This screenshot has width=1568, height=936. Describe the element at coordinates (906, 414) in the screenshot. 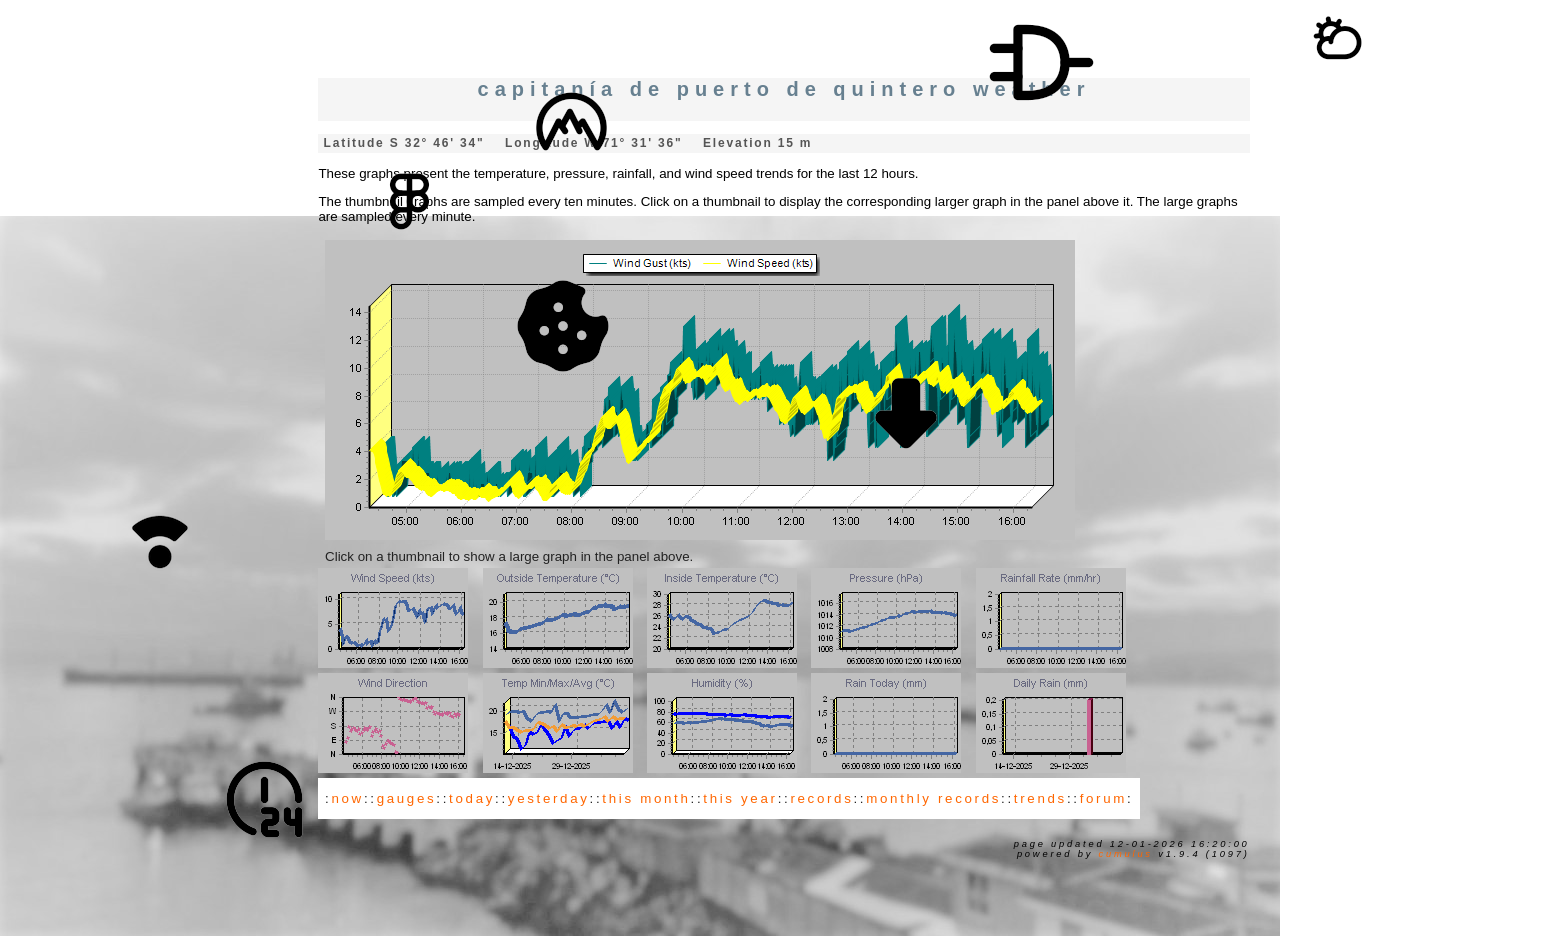

I see `download a file or content` at that location.